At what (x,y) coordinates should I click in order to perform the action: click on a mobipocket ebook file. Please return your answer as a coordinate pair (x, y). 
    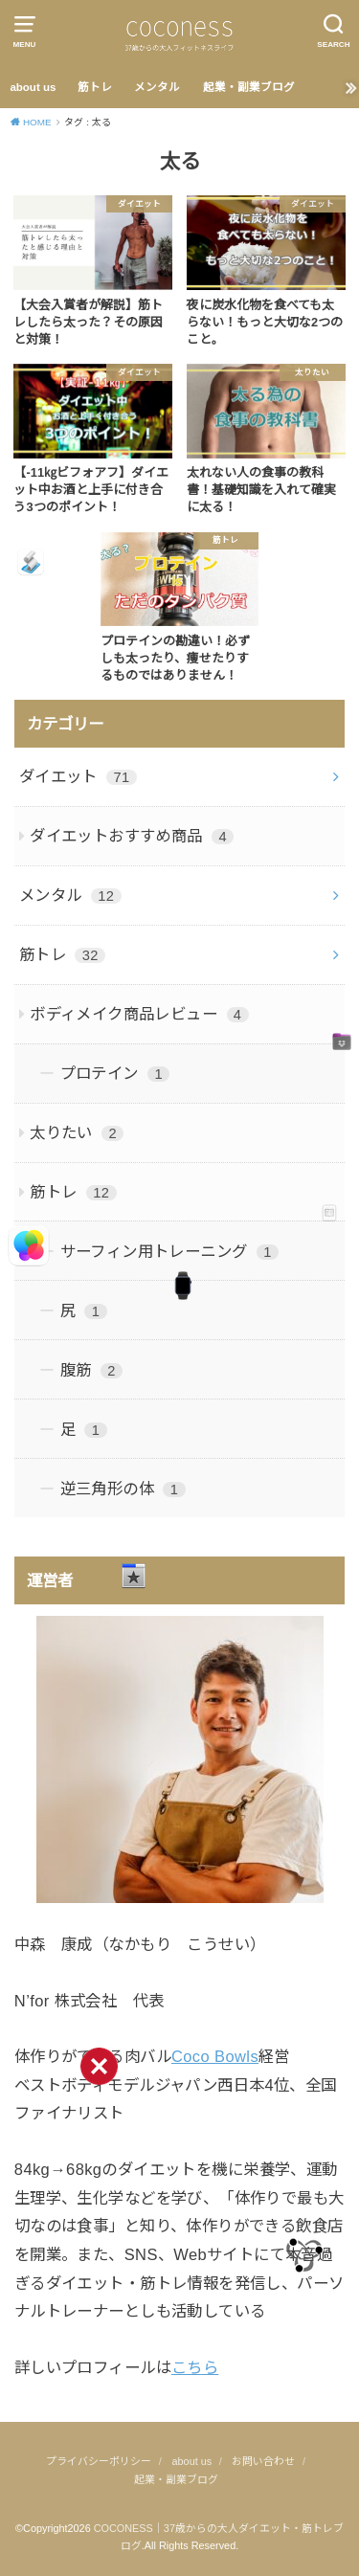
    Looking at the image, I should click on (329, 1213).